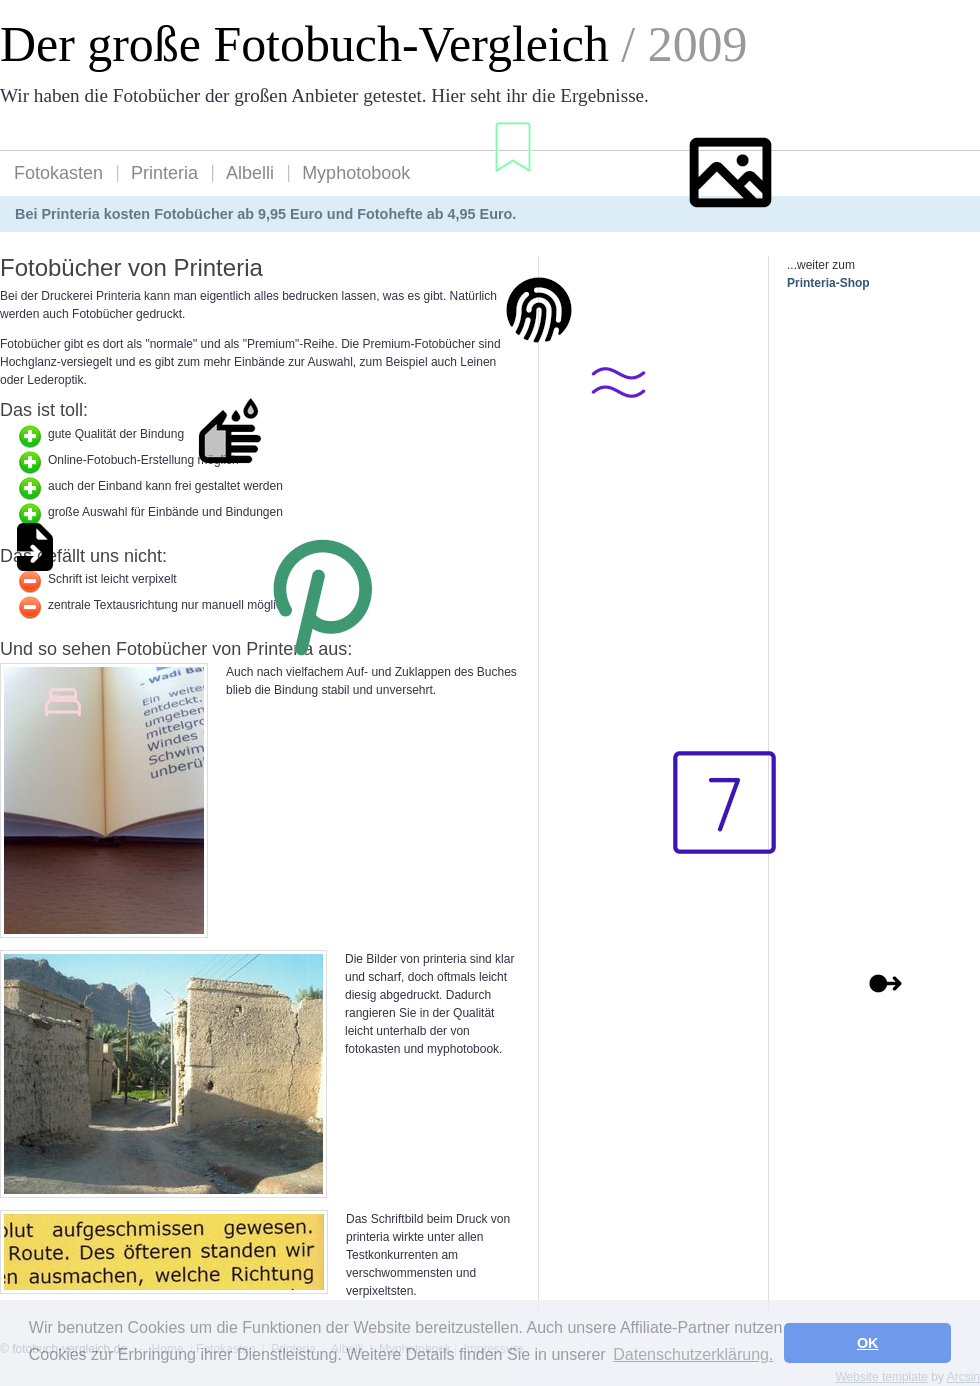  Describe the element at coordinates (35, 547) in the screenshot. I see `import file or document` at that location.